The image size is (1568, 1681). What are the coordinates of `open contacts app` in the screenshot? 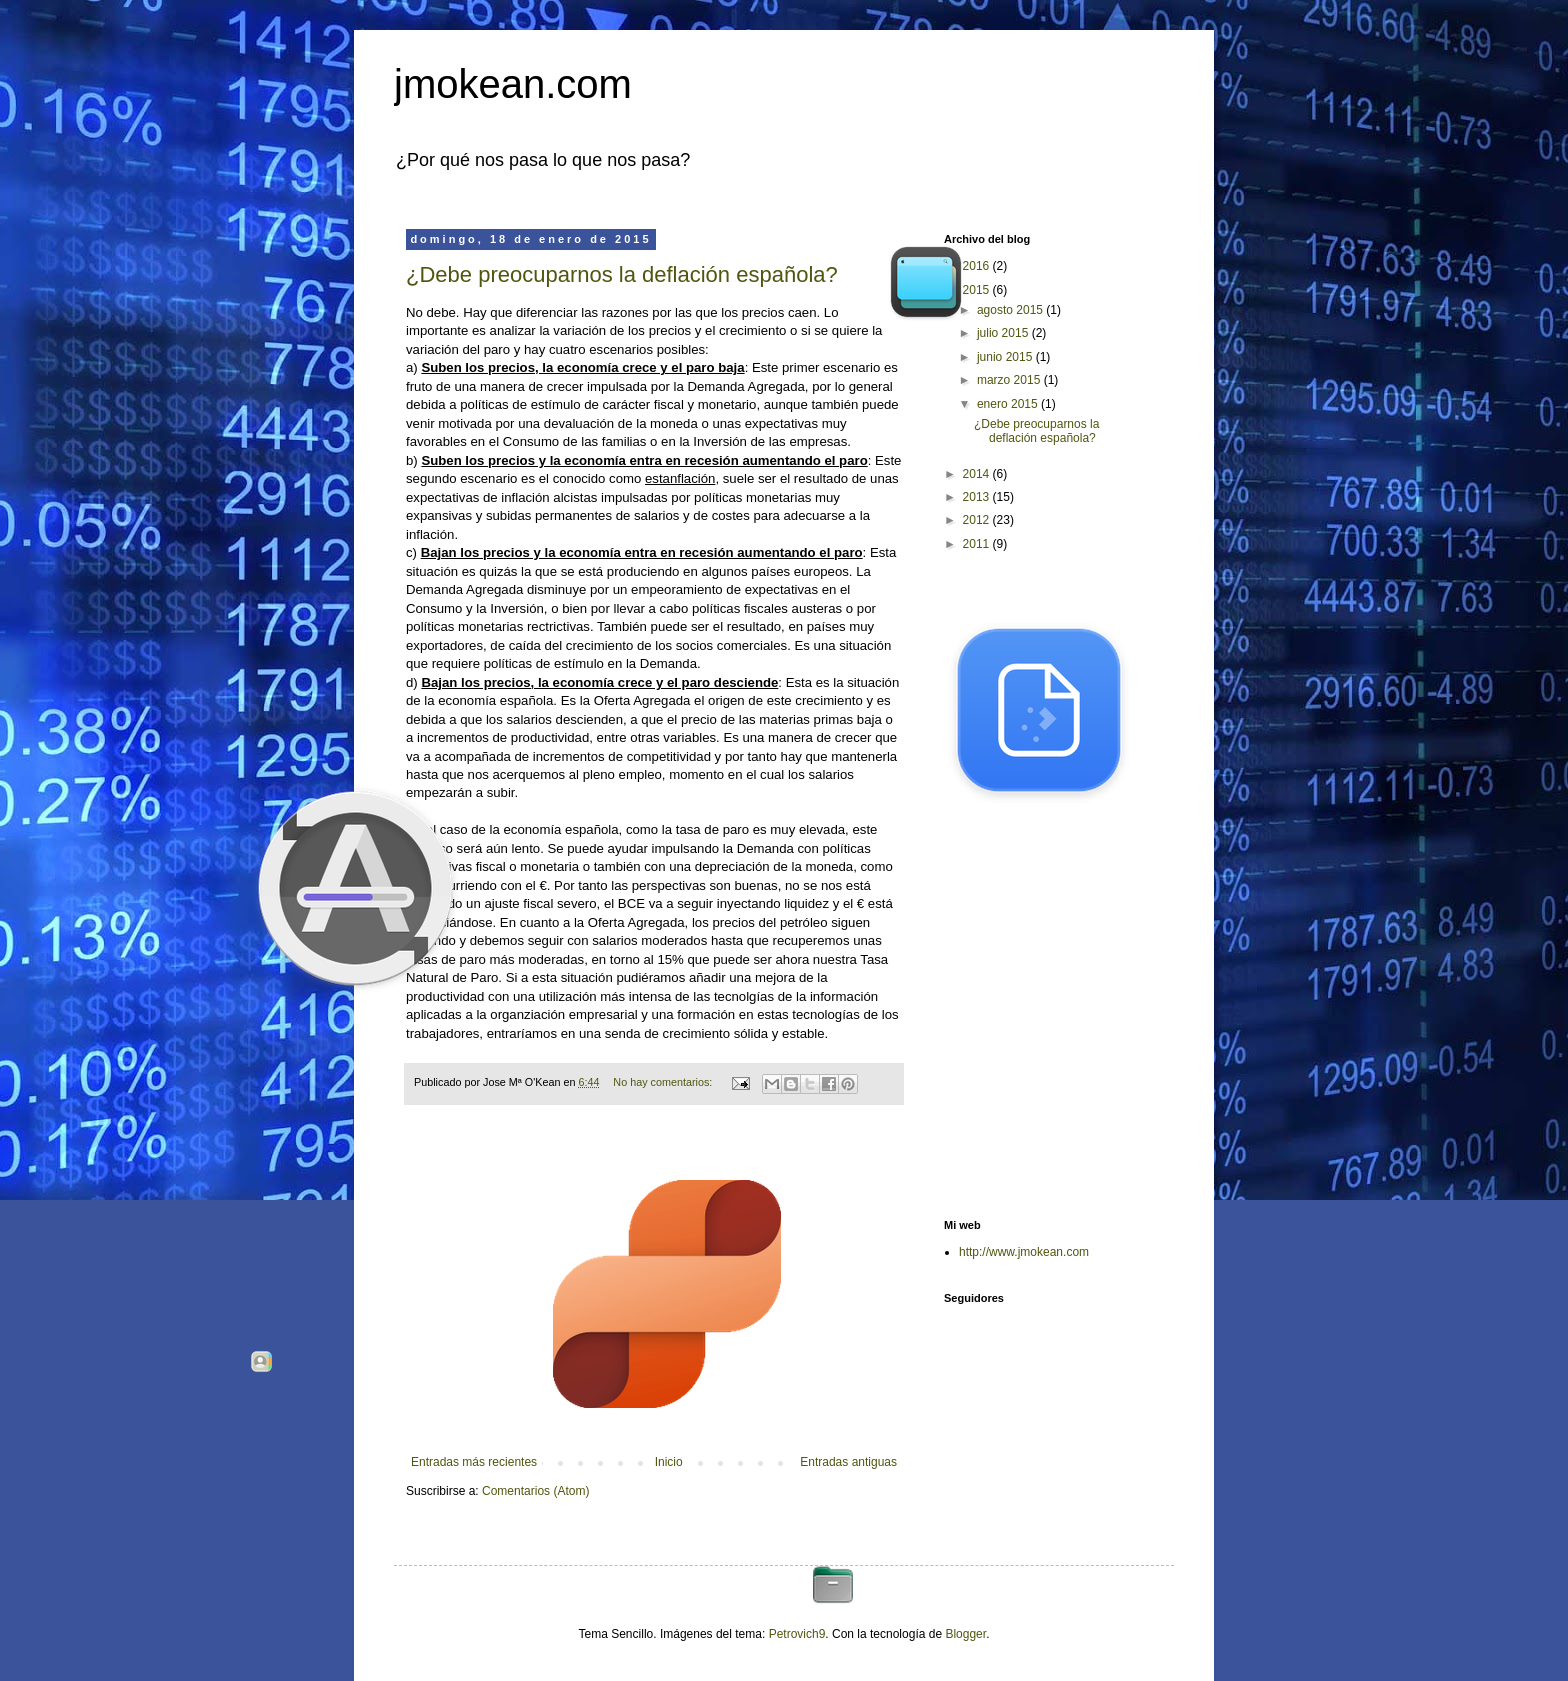 It's located at (261, 1361).